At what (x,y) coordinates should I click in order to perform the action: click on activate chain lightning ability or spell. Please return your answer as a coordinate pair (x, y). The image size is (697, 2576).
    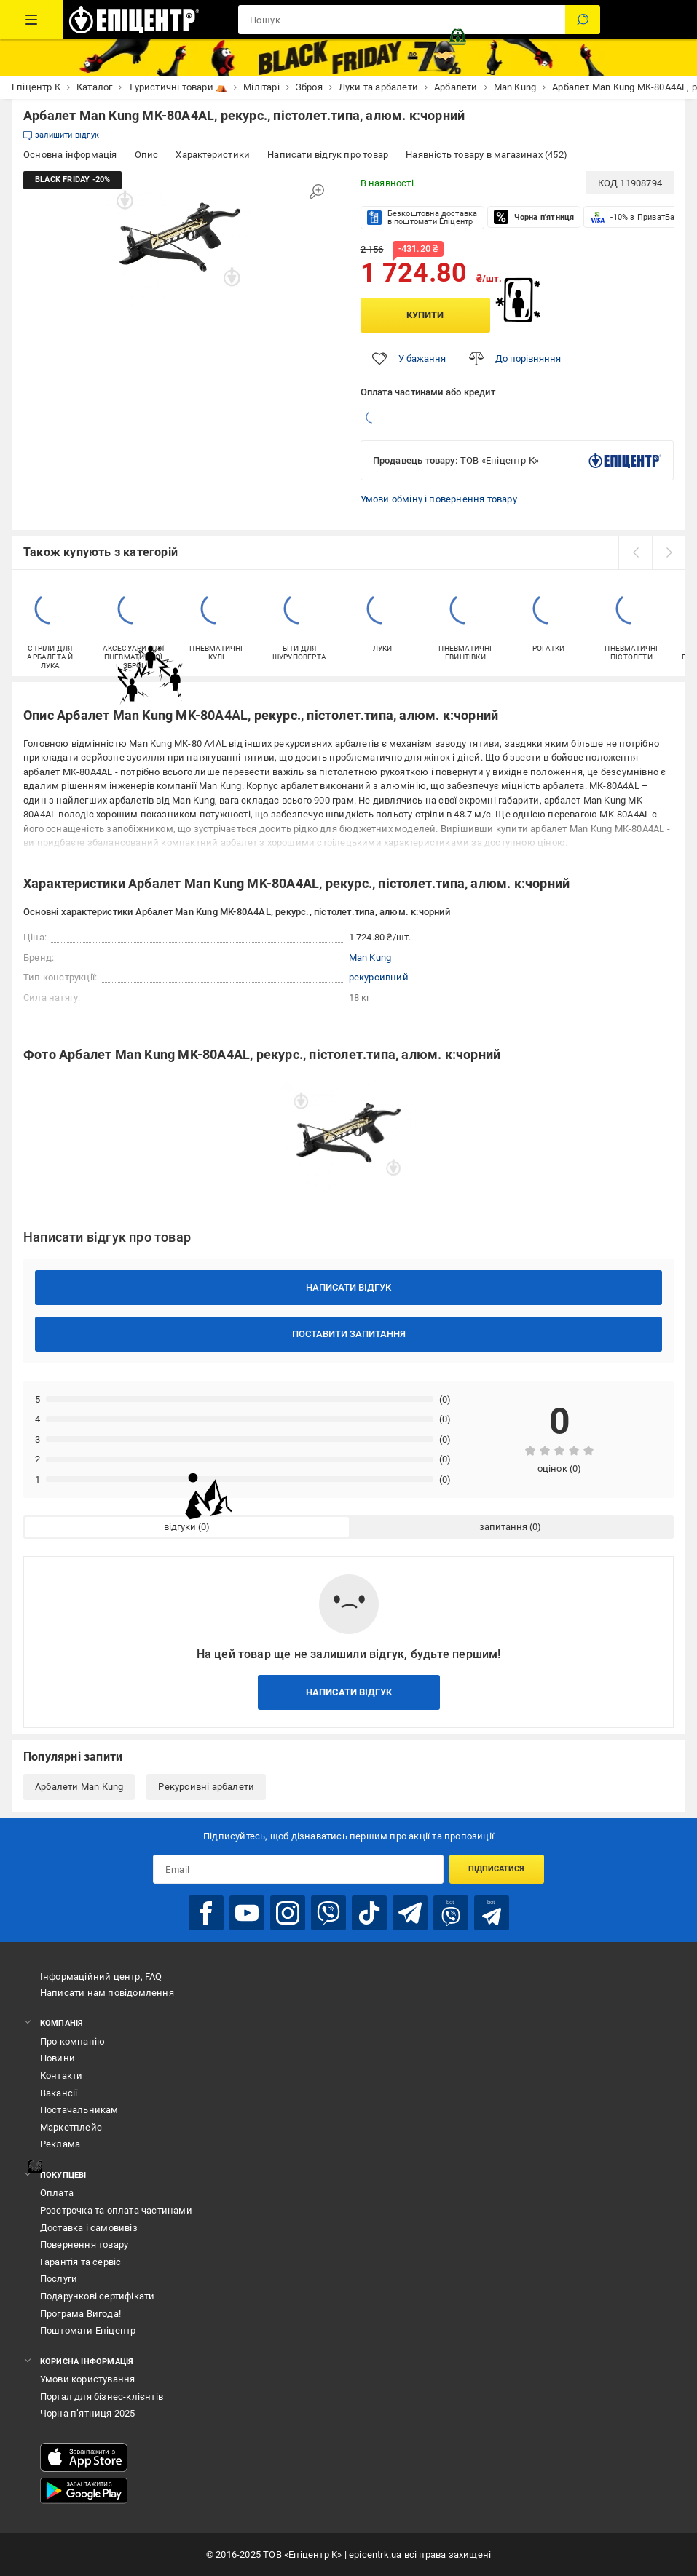
    Looking at the image, I should click on (150, 675).